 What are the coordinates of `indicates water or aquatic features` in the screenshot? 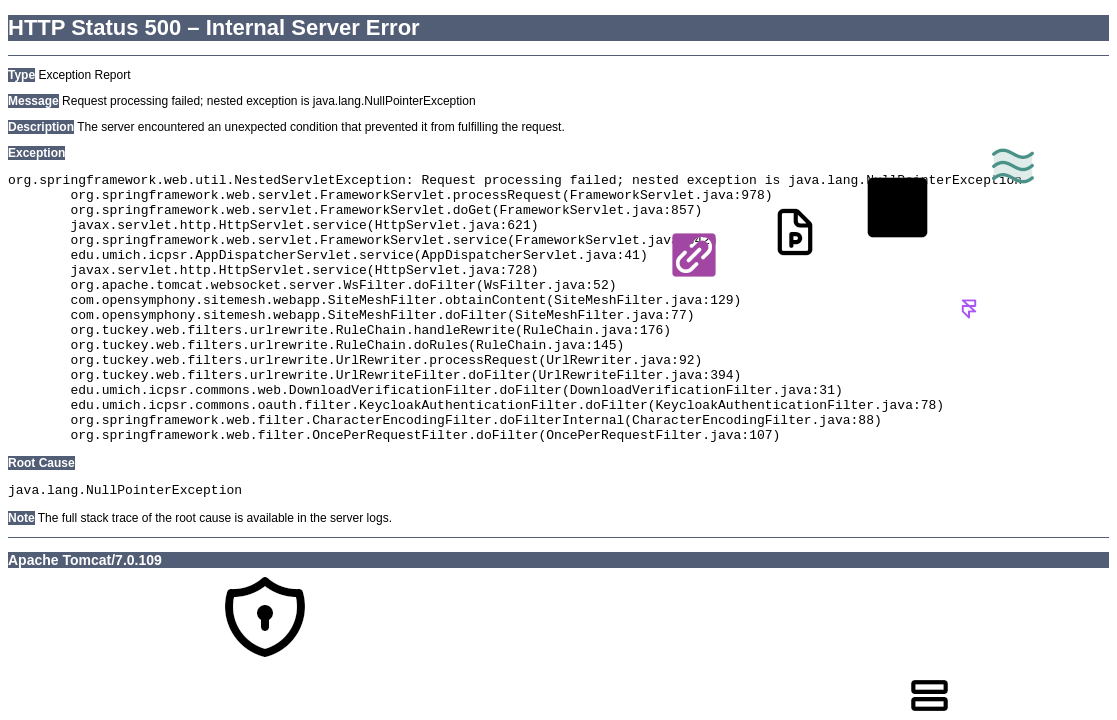 It's located at (1013, 166).